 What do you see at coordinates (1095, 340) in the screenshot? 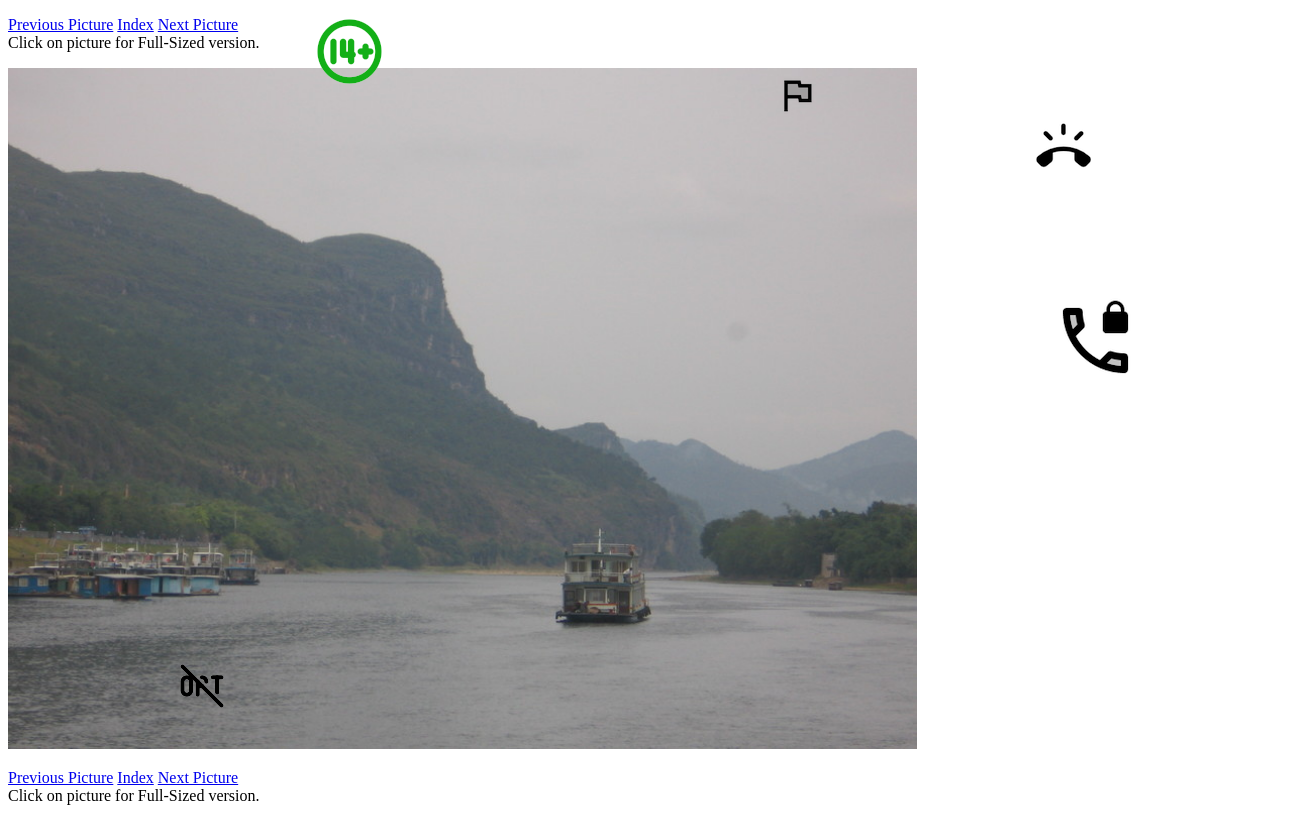
I see `indicates phone or call features are locked` at bounding box center [1095, 340].